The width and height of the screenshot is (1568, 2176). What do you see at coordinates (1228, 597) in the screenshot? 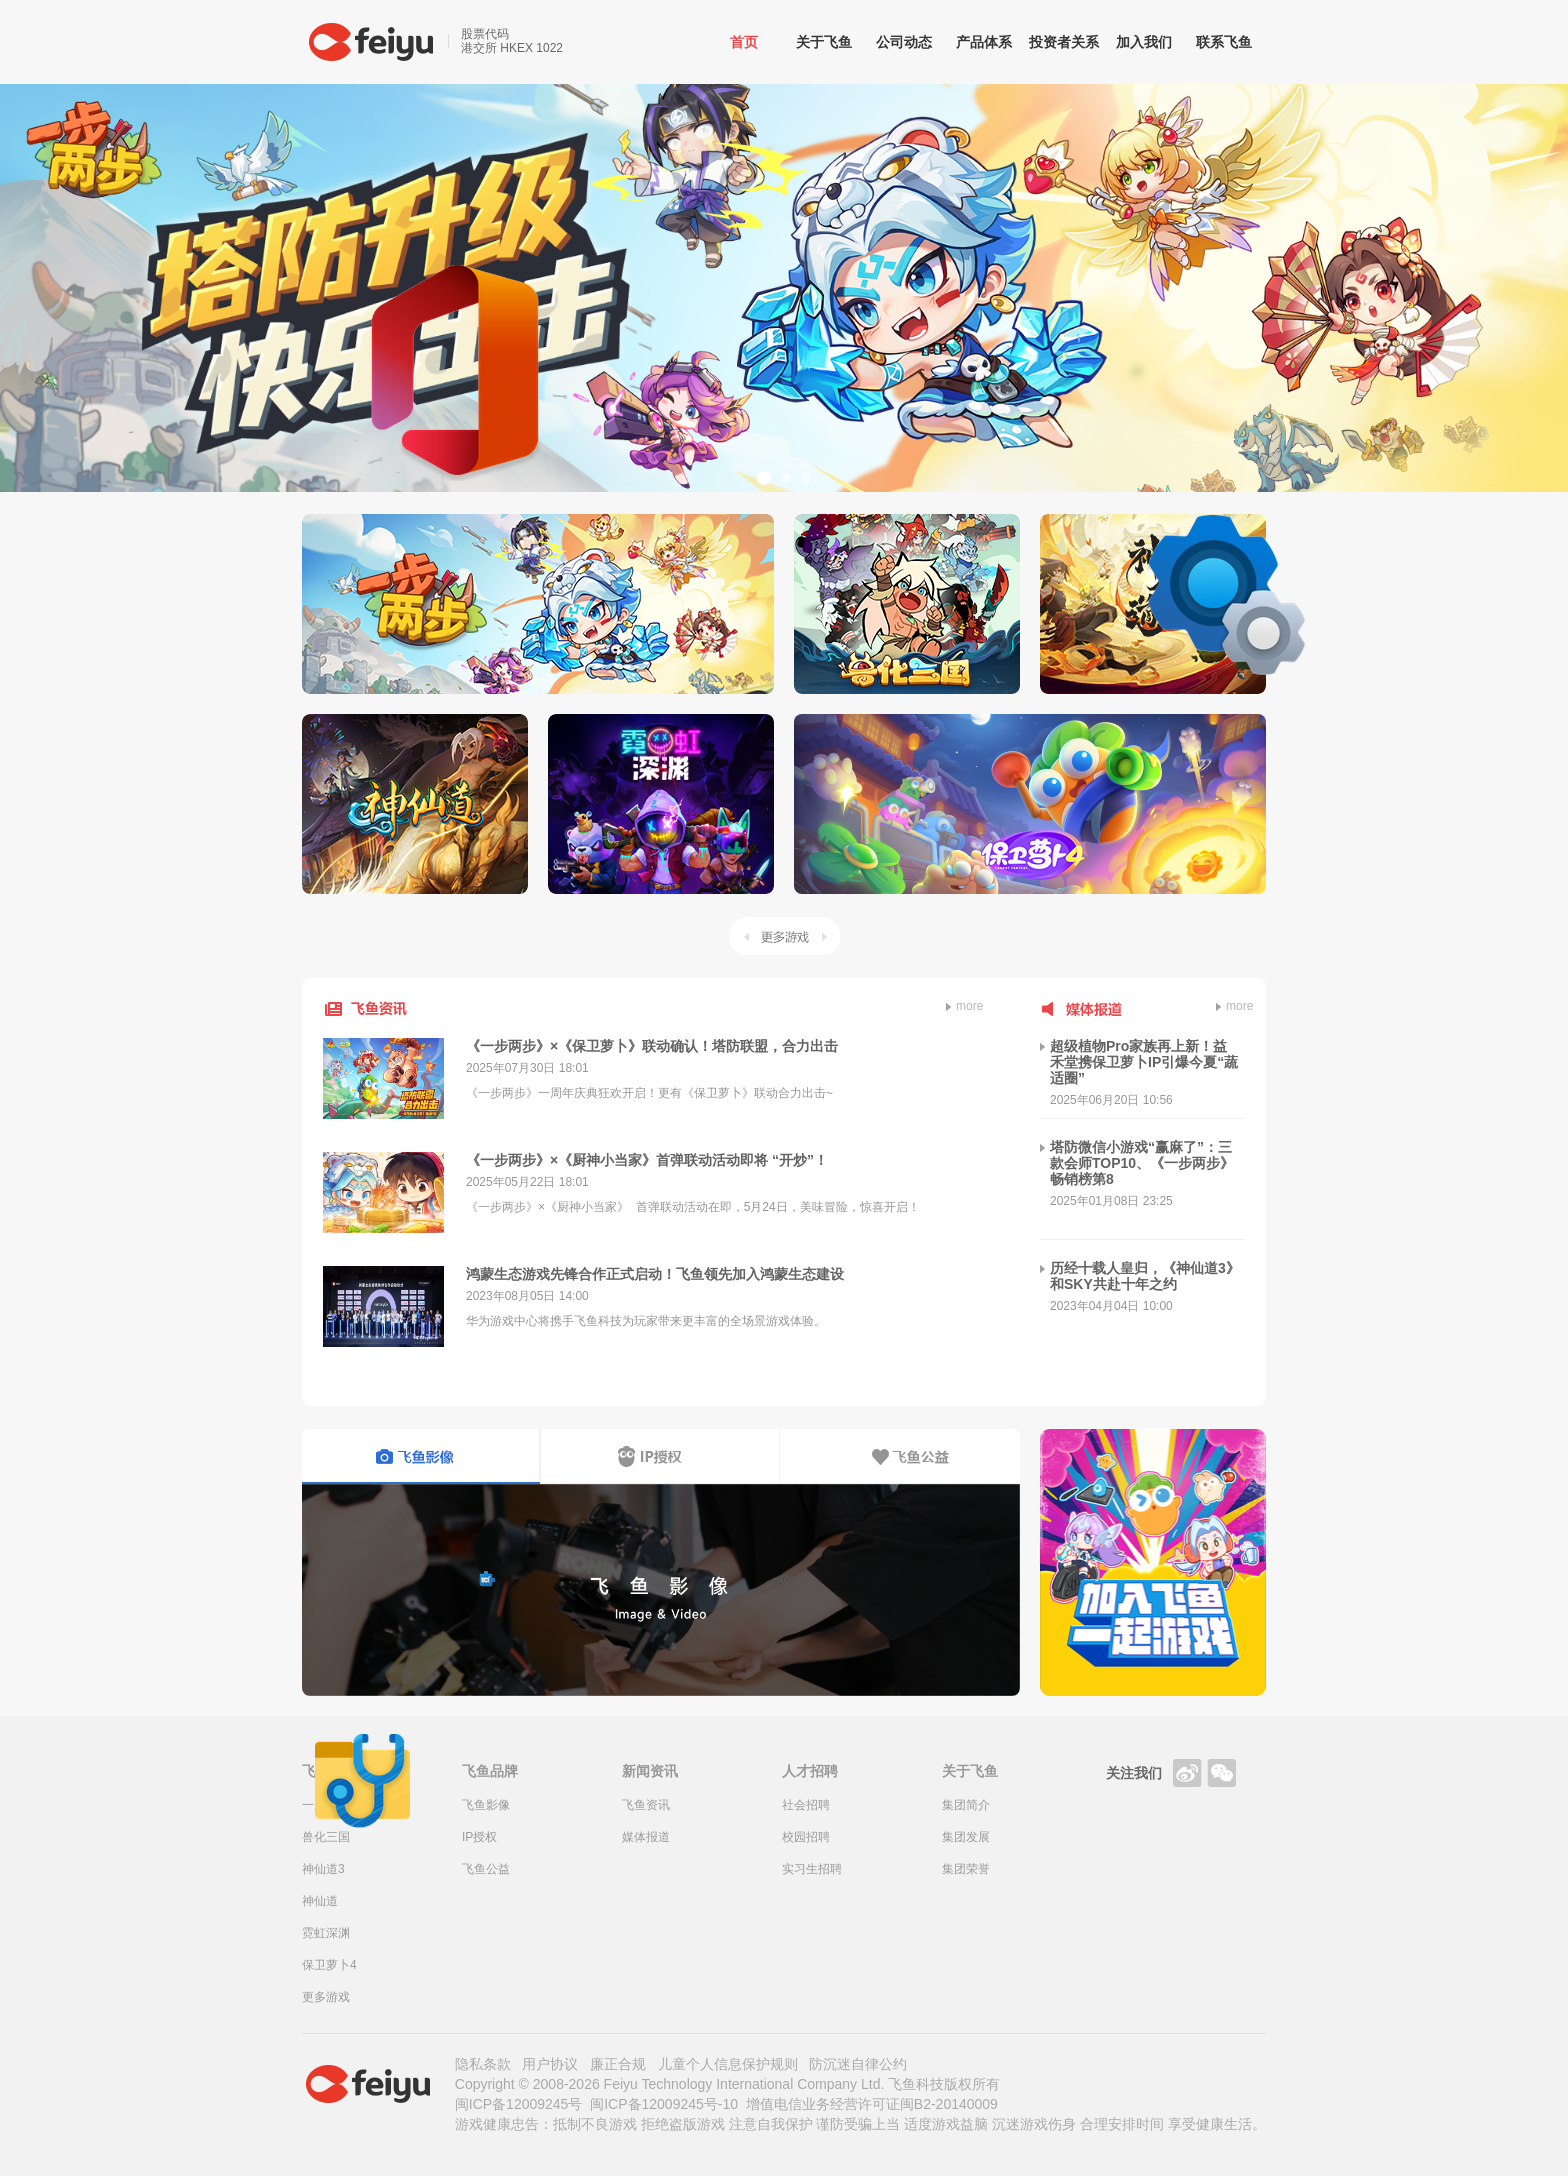
I see `open system settings` at bounding box center [1228, 597].